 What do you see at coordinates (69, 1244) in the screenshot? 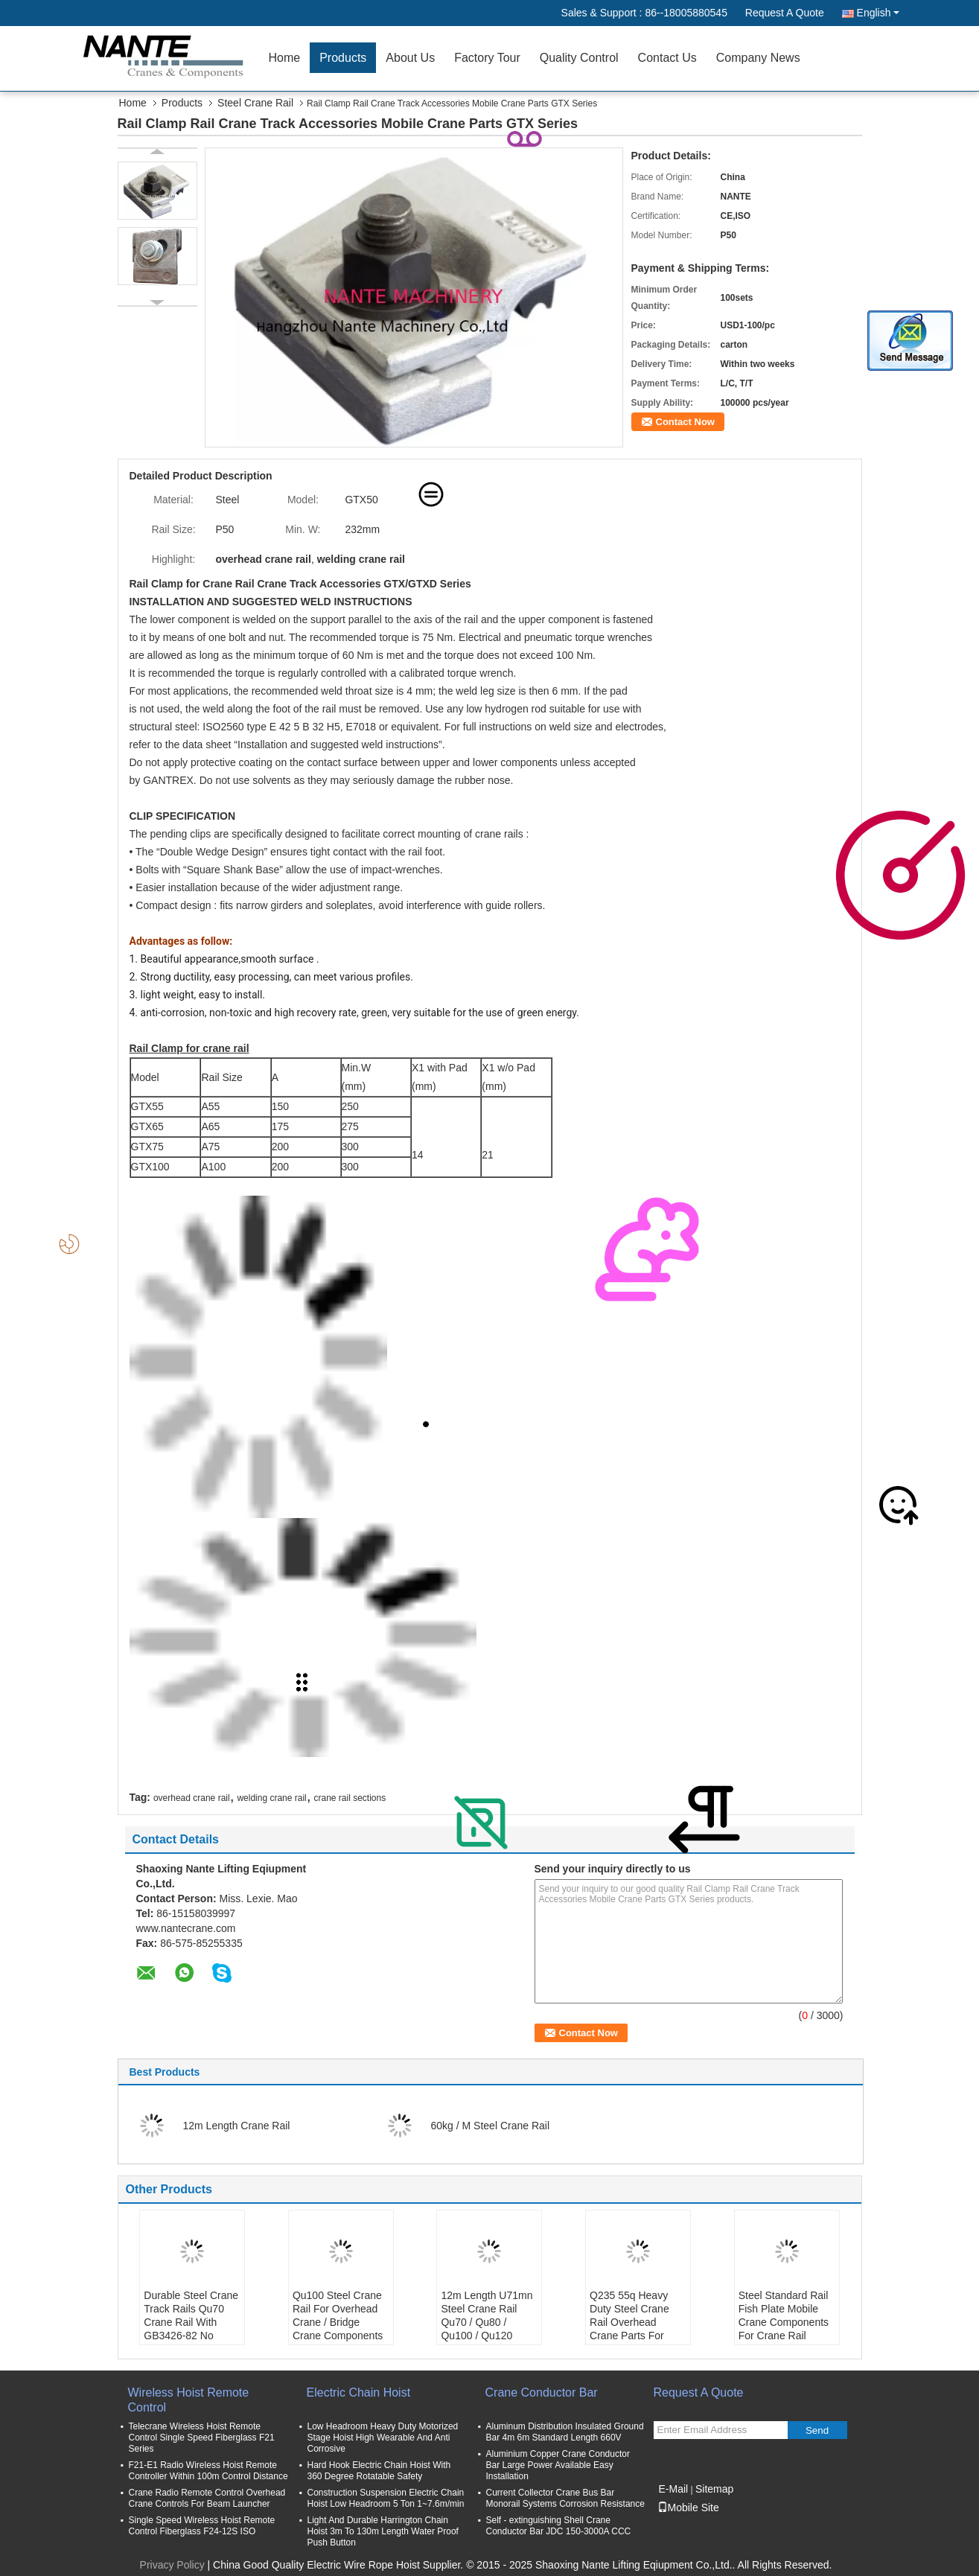
I see `view analytics or statistics breakdown` at bounding box center [69, 1244].